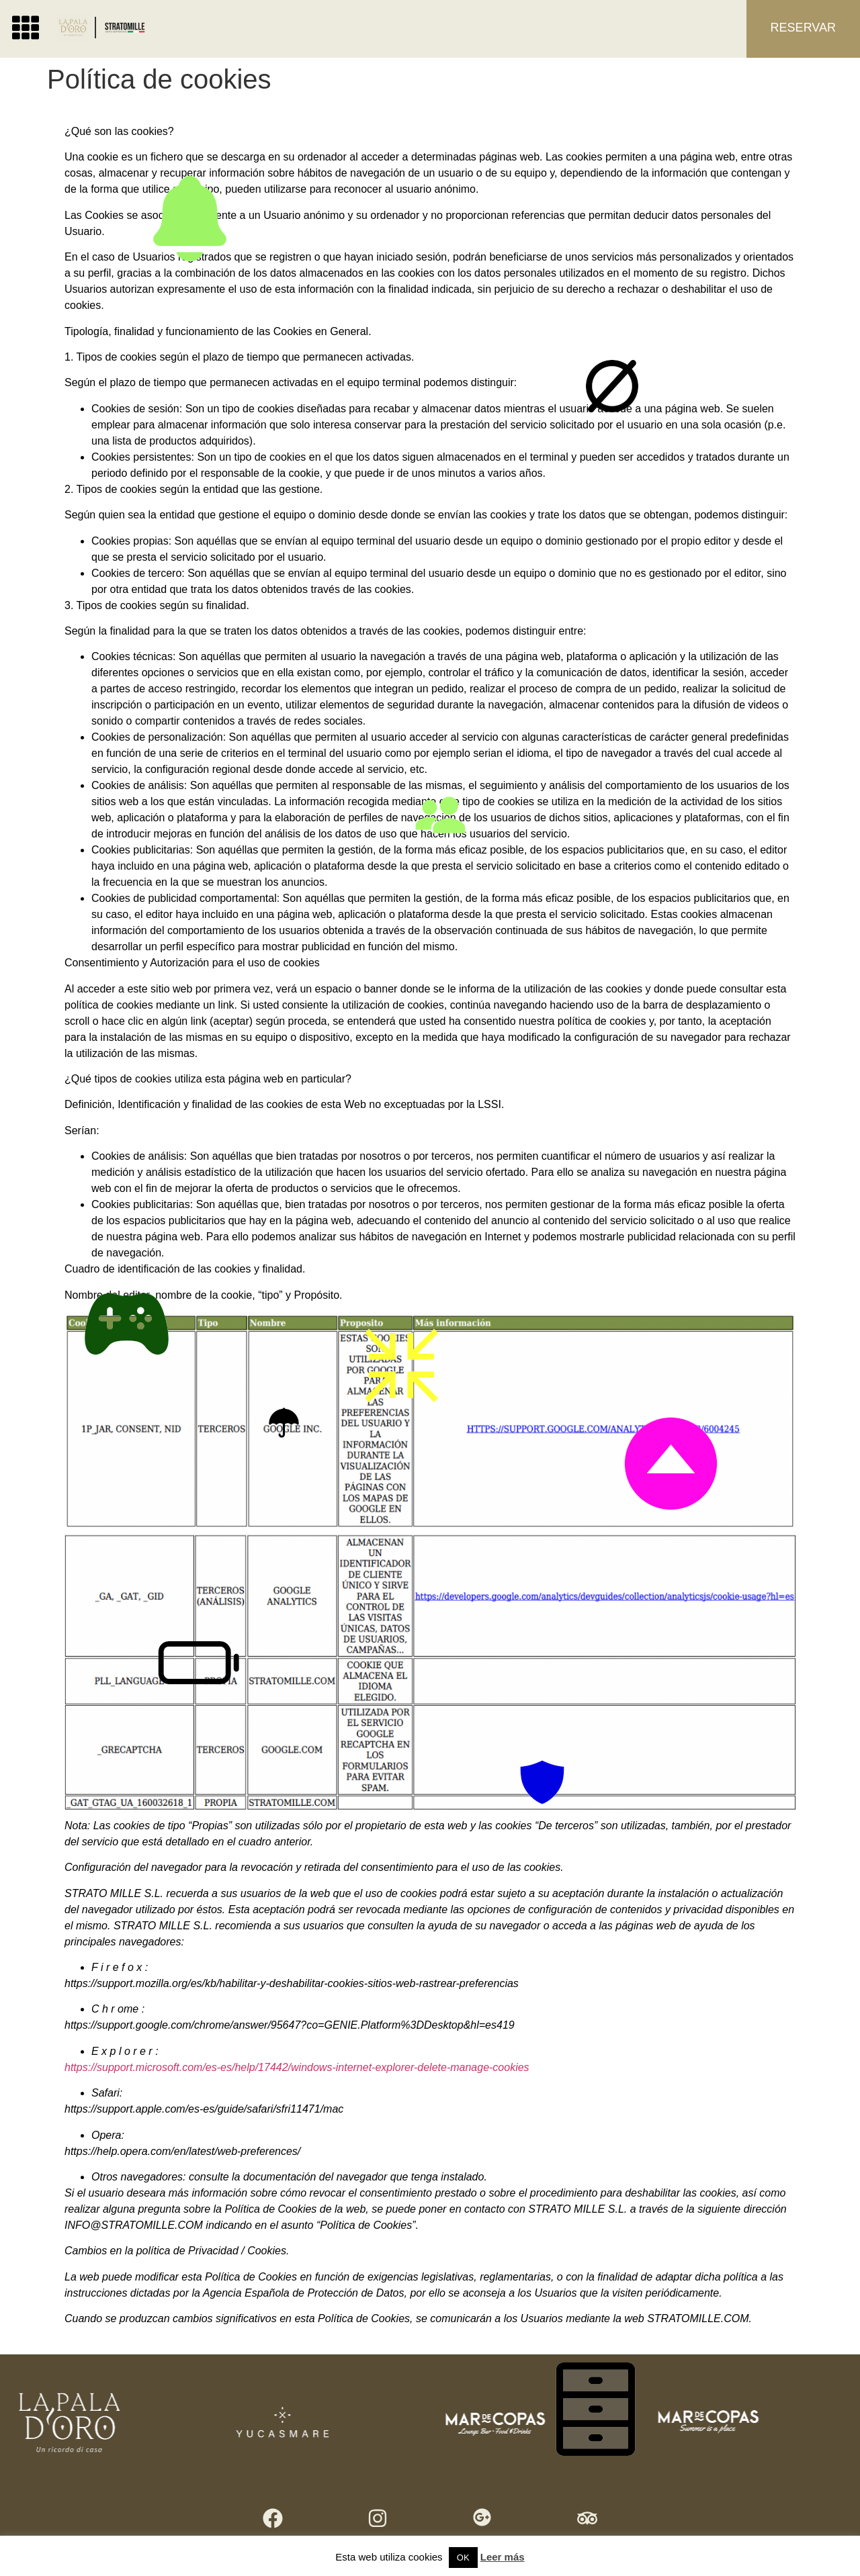  What do you see at coordinates (671, 1463) in the screenshot?
I see `collapse an expanded section` at bounding box center [671, 1463].